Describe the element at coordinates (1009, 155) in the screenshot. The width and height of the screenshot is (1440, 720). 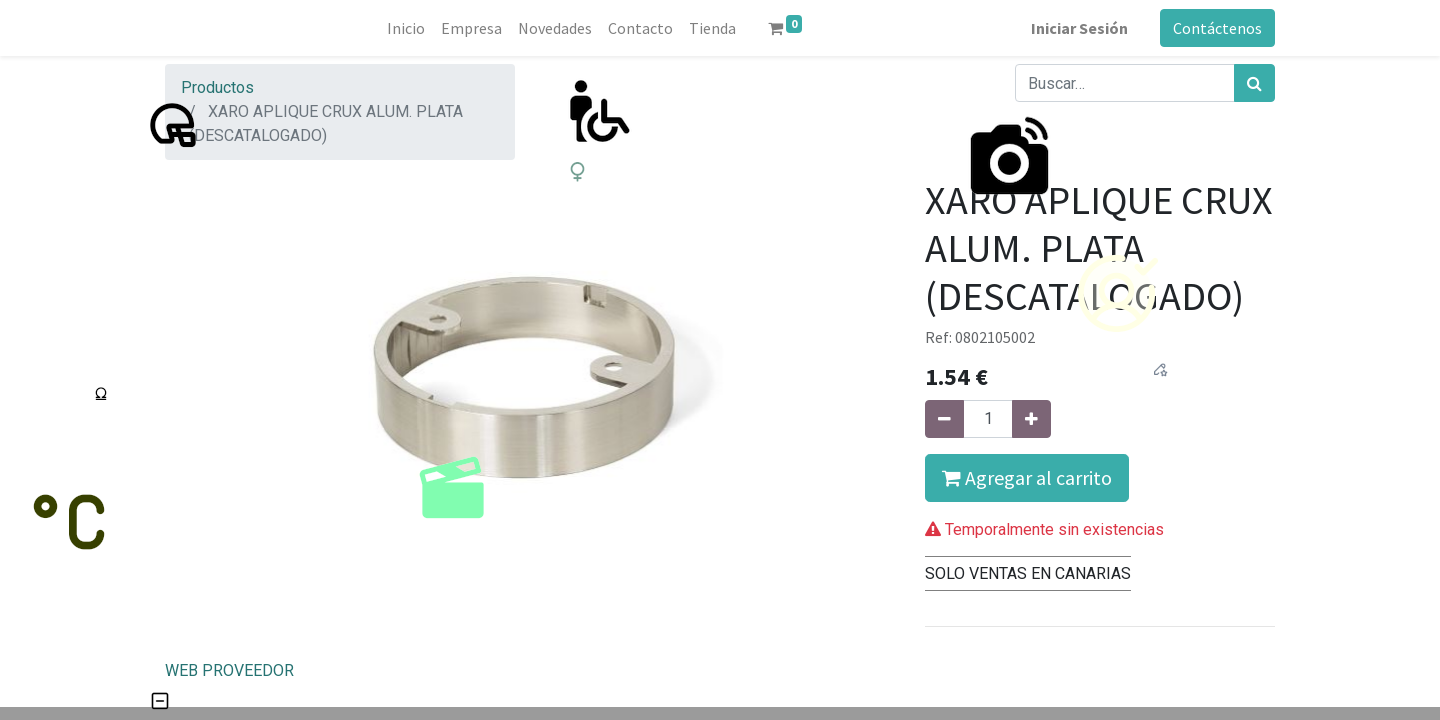
I see `connect to a wireless or remote camera` at that location.